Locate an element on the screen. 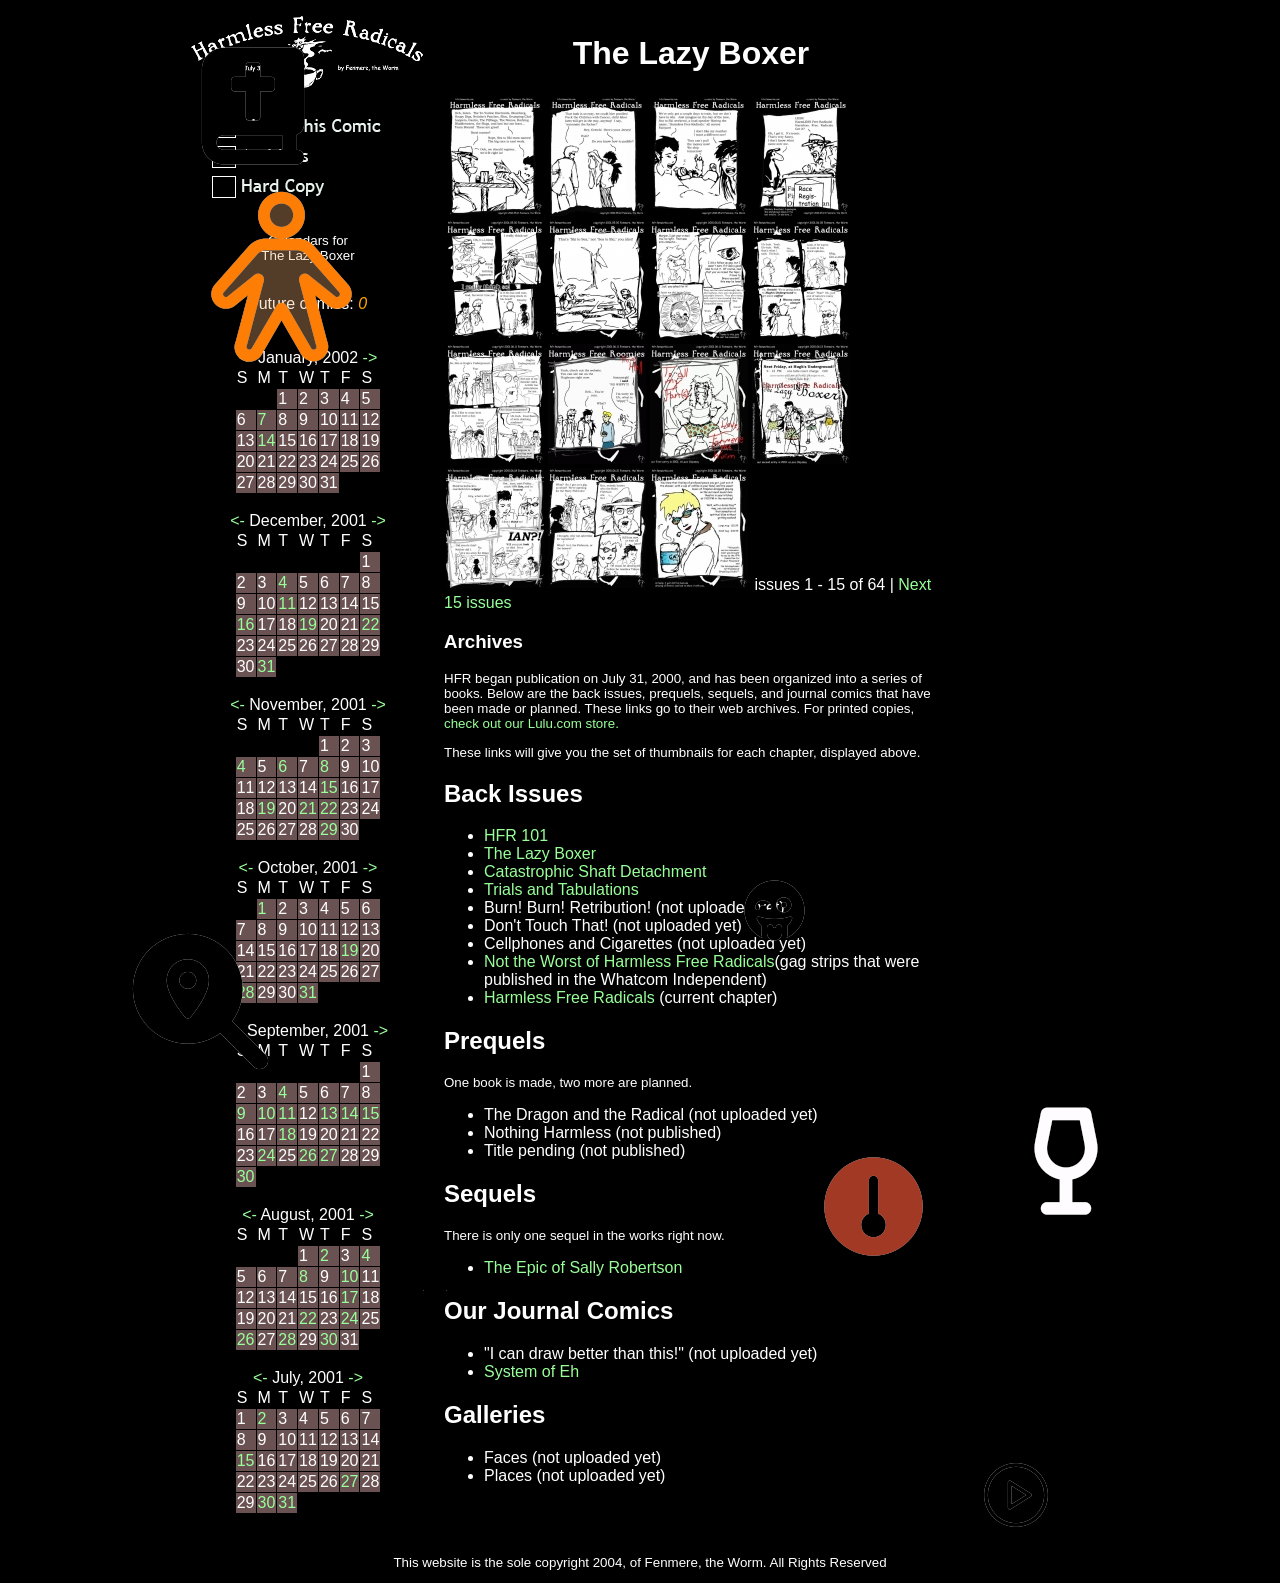 The width and height of the screenshot is (1280, 1583). switch to desktop view is located at coordinates (435, 1282).